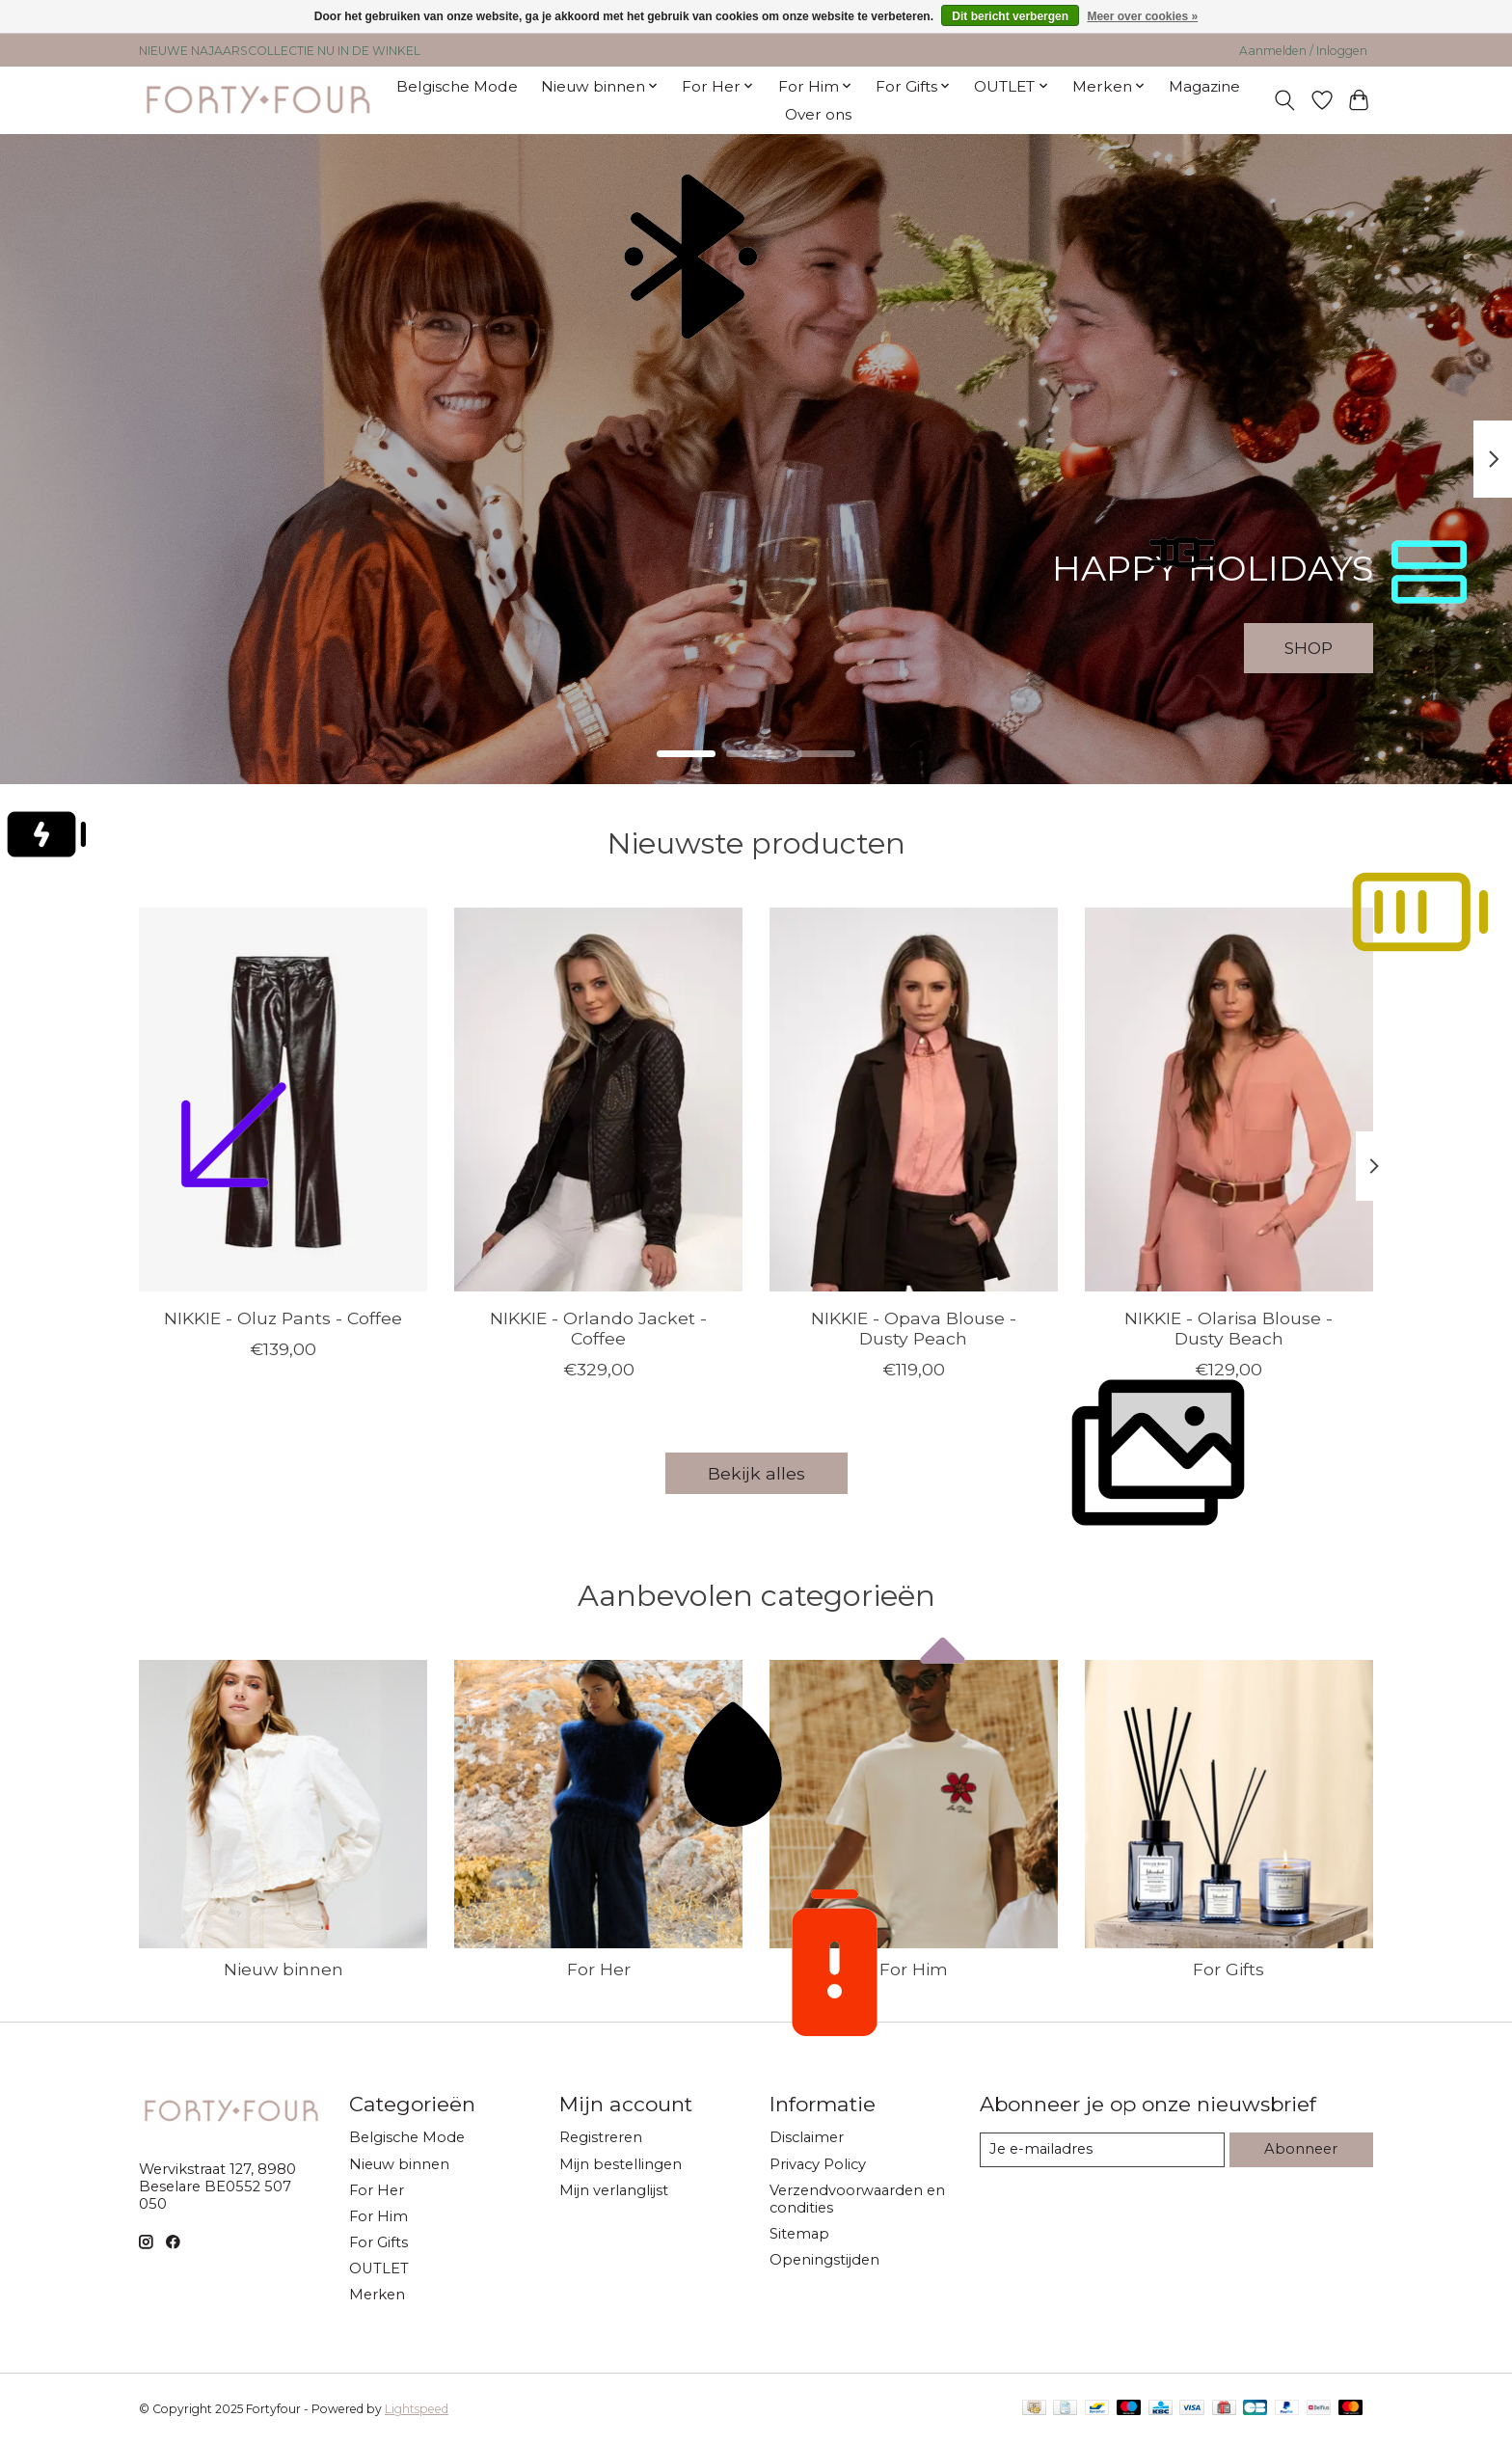 Image resolution: width=1512 pixels, height=2445 pixels. What do you see at coordinates (1418, 911) in the screenshot?
I see `indicates high battery level` at bounding box center [1418, 911].